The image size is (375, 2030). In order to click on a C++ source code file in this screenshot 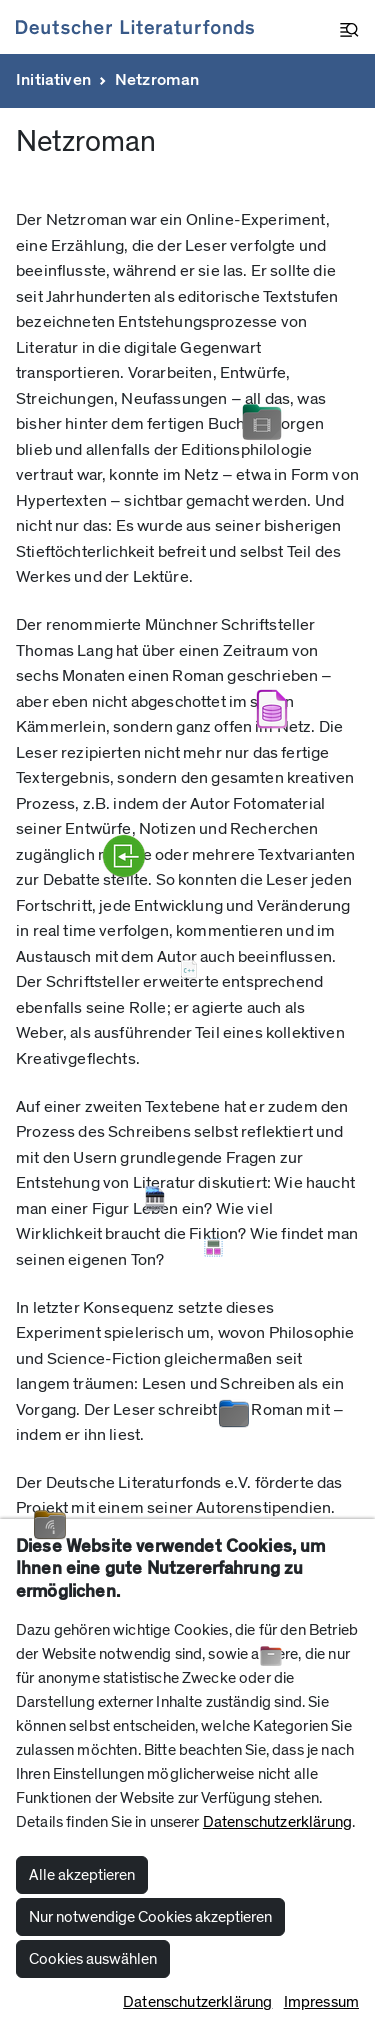, I will do `click(189, 969)`.